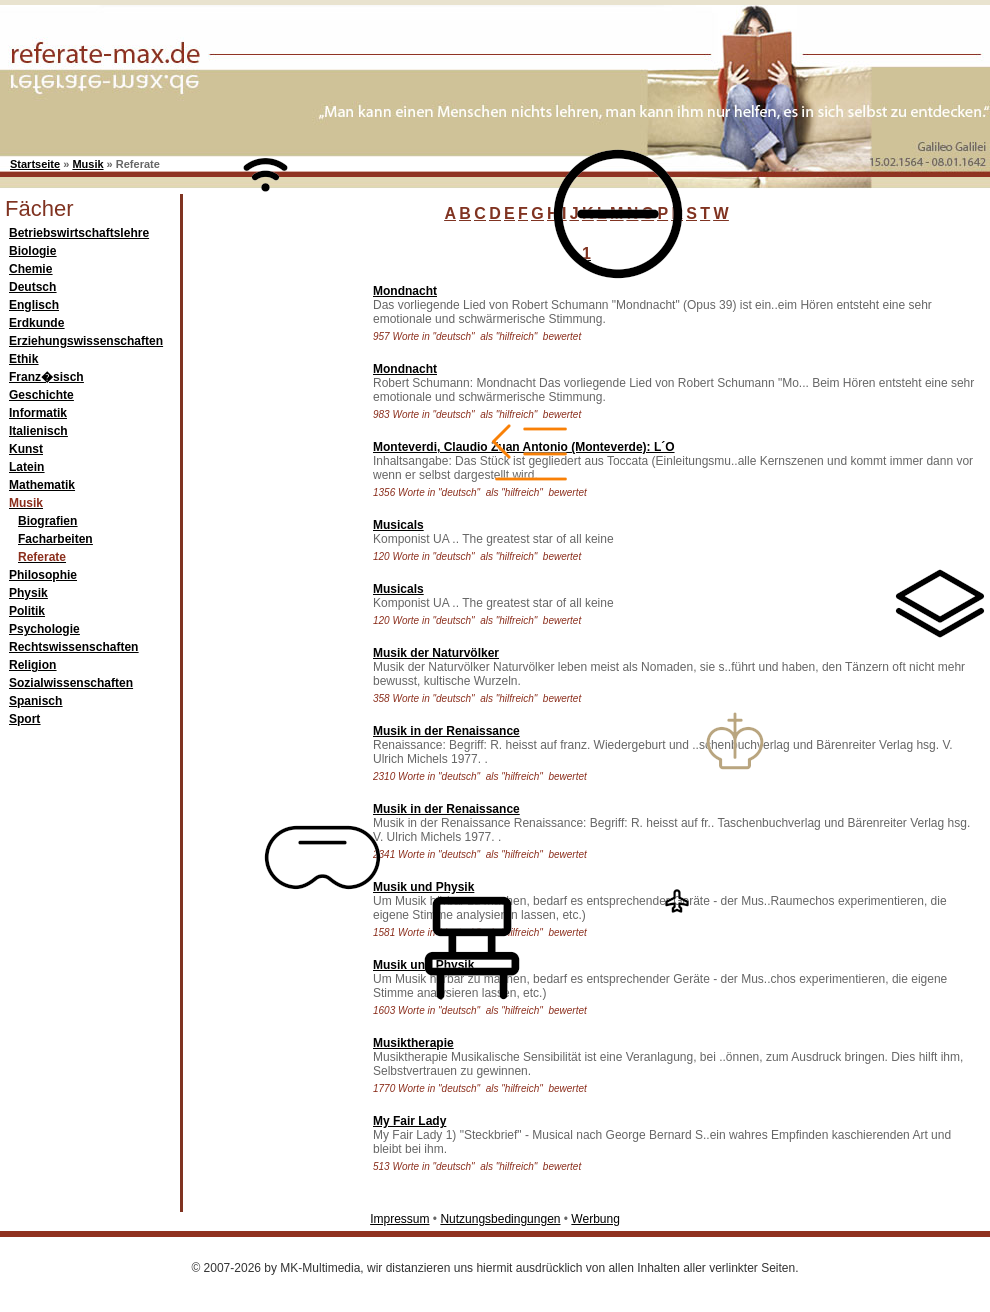  Describe the element at coordinates (531, 454) in the screenshot. I see `decrease text indentation` at that location.